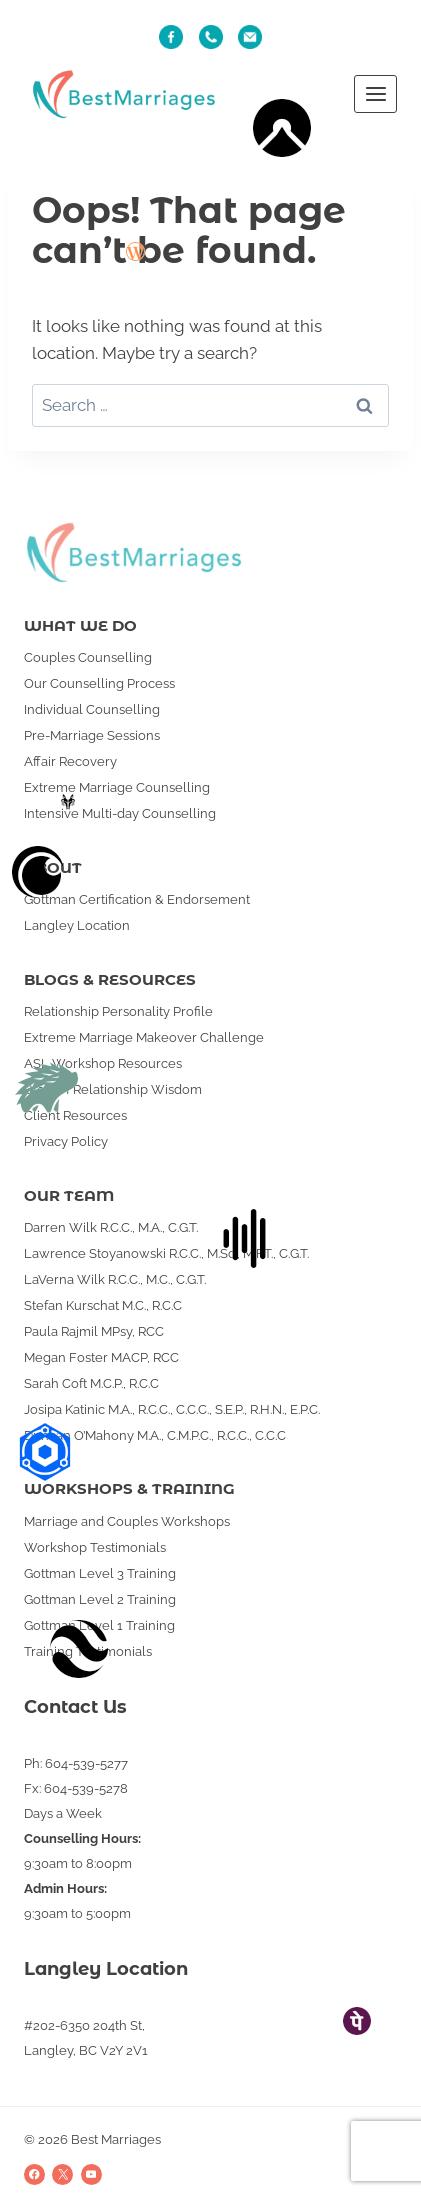 Image resolution: width=421 pixels, height=2195 pixels. What do you see at coordinates (46, 1087) in the screenshot?
I see `percy visual testing platform logo` at bounding box center [46, 1087].